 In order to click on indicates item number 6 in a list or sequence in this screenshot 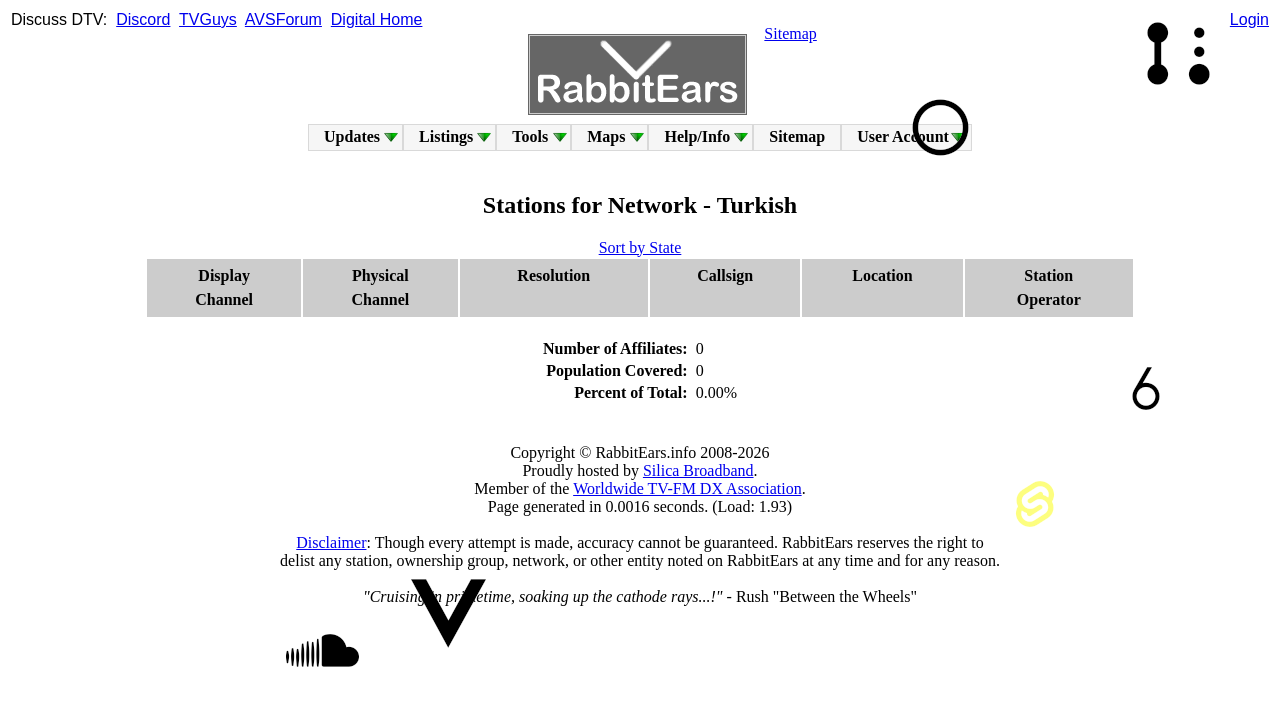, I will do `click(1146, 388)`.